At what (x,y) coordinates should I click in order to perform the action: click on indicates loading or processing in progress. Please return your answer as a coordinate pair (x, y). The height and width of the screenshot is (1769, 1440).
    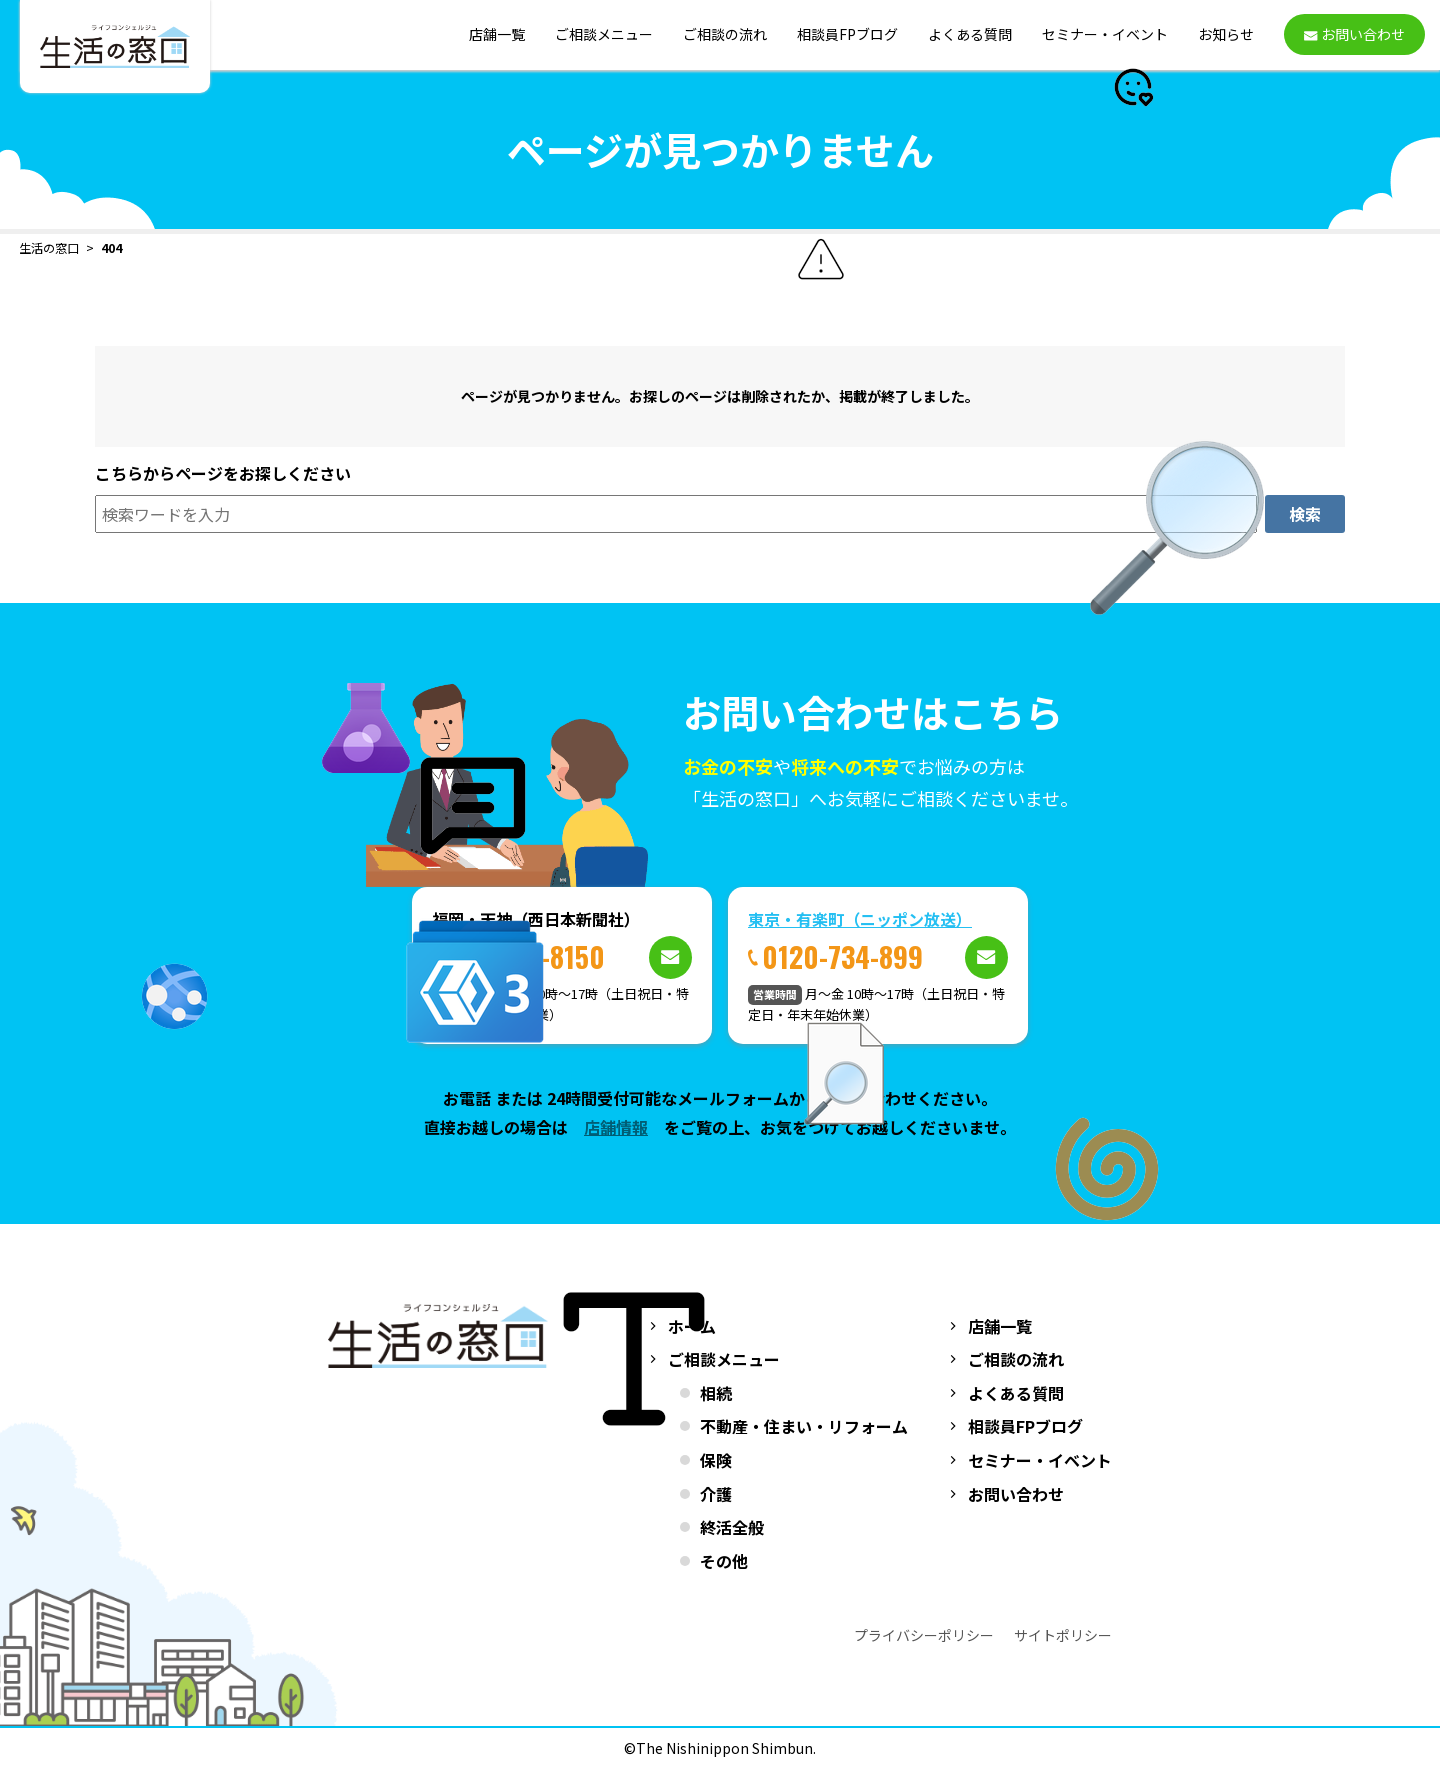
    Looking at the image, I should click on (1107, 1169).